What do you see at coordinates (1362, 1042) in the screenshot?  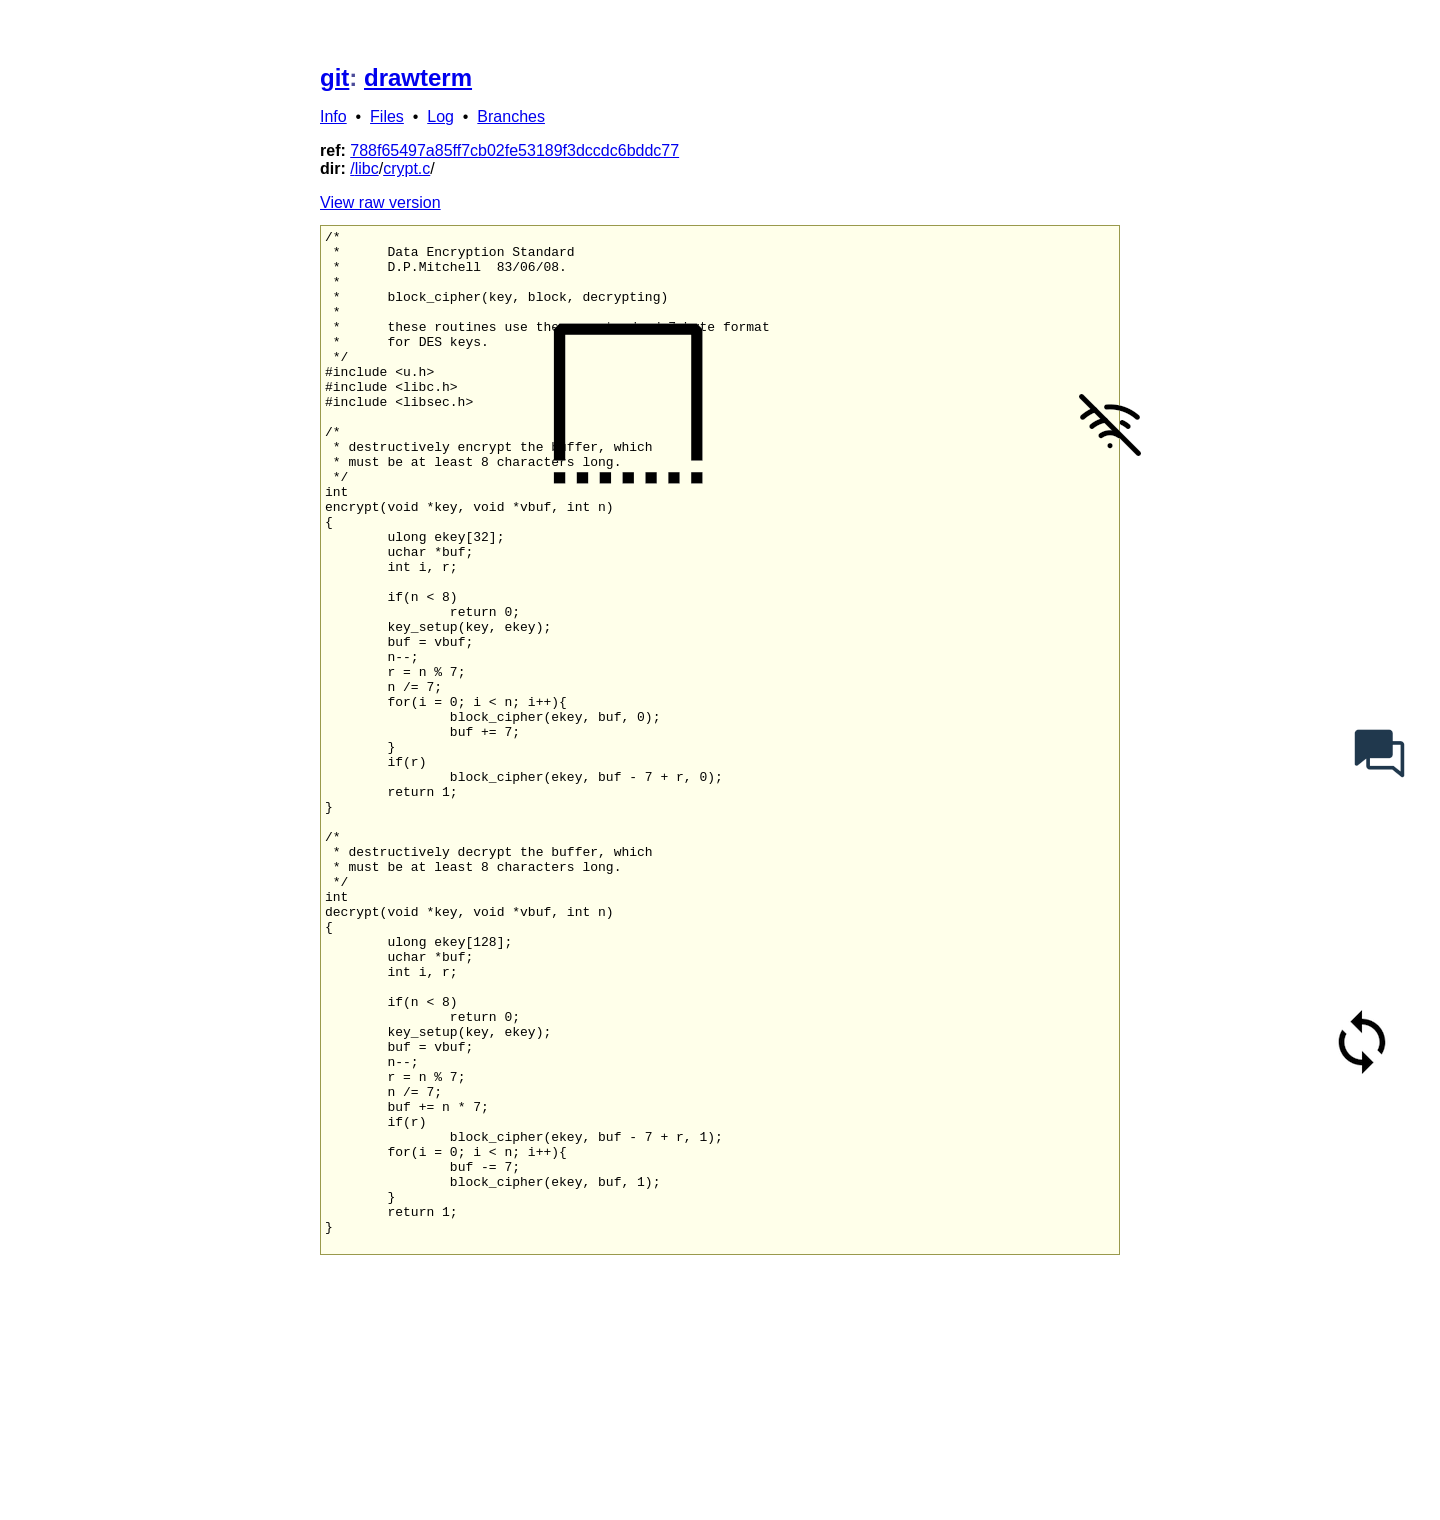 I see `sync data with cloud or server` at bounding box center [1362, 1042].